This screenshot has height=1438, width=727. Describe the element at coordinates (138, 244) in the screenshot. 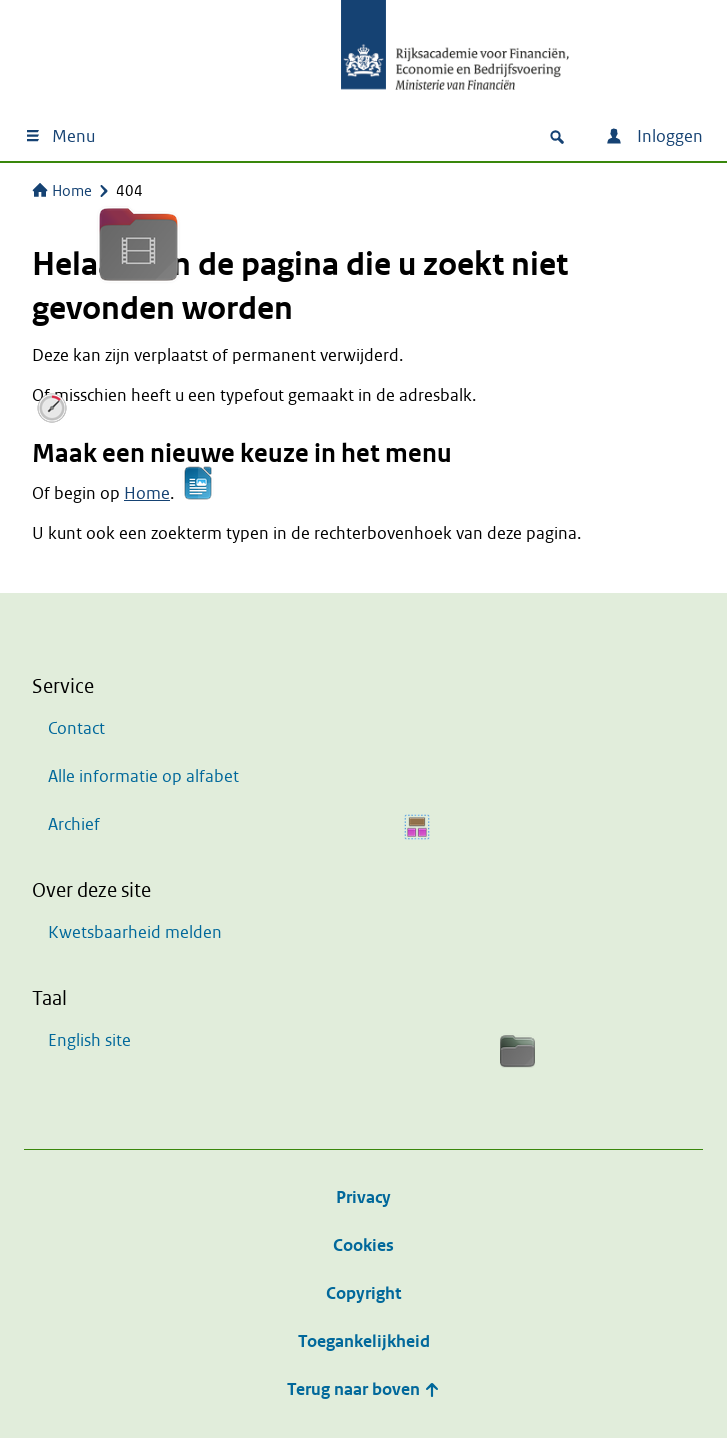

I see `open your videos folder` at that location.